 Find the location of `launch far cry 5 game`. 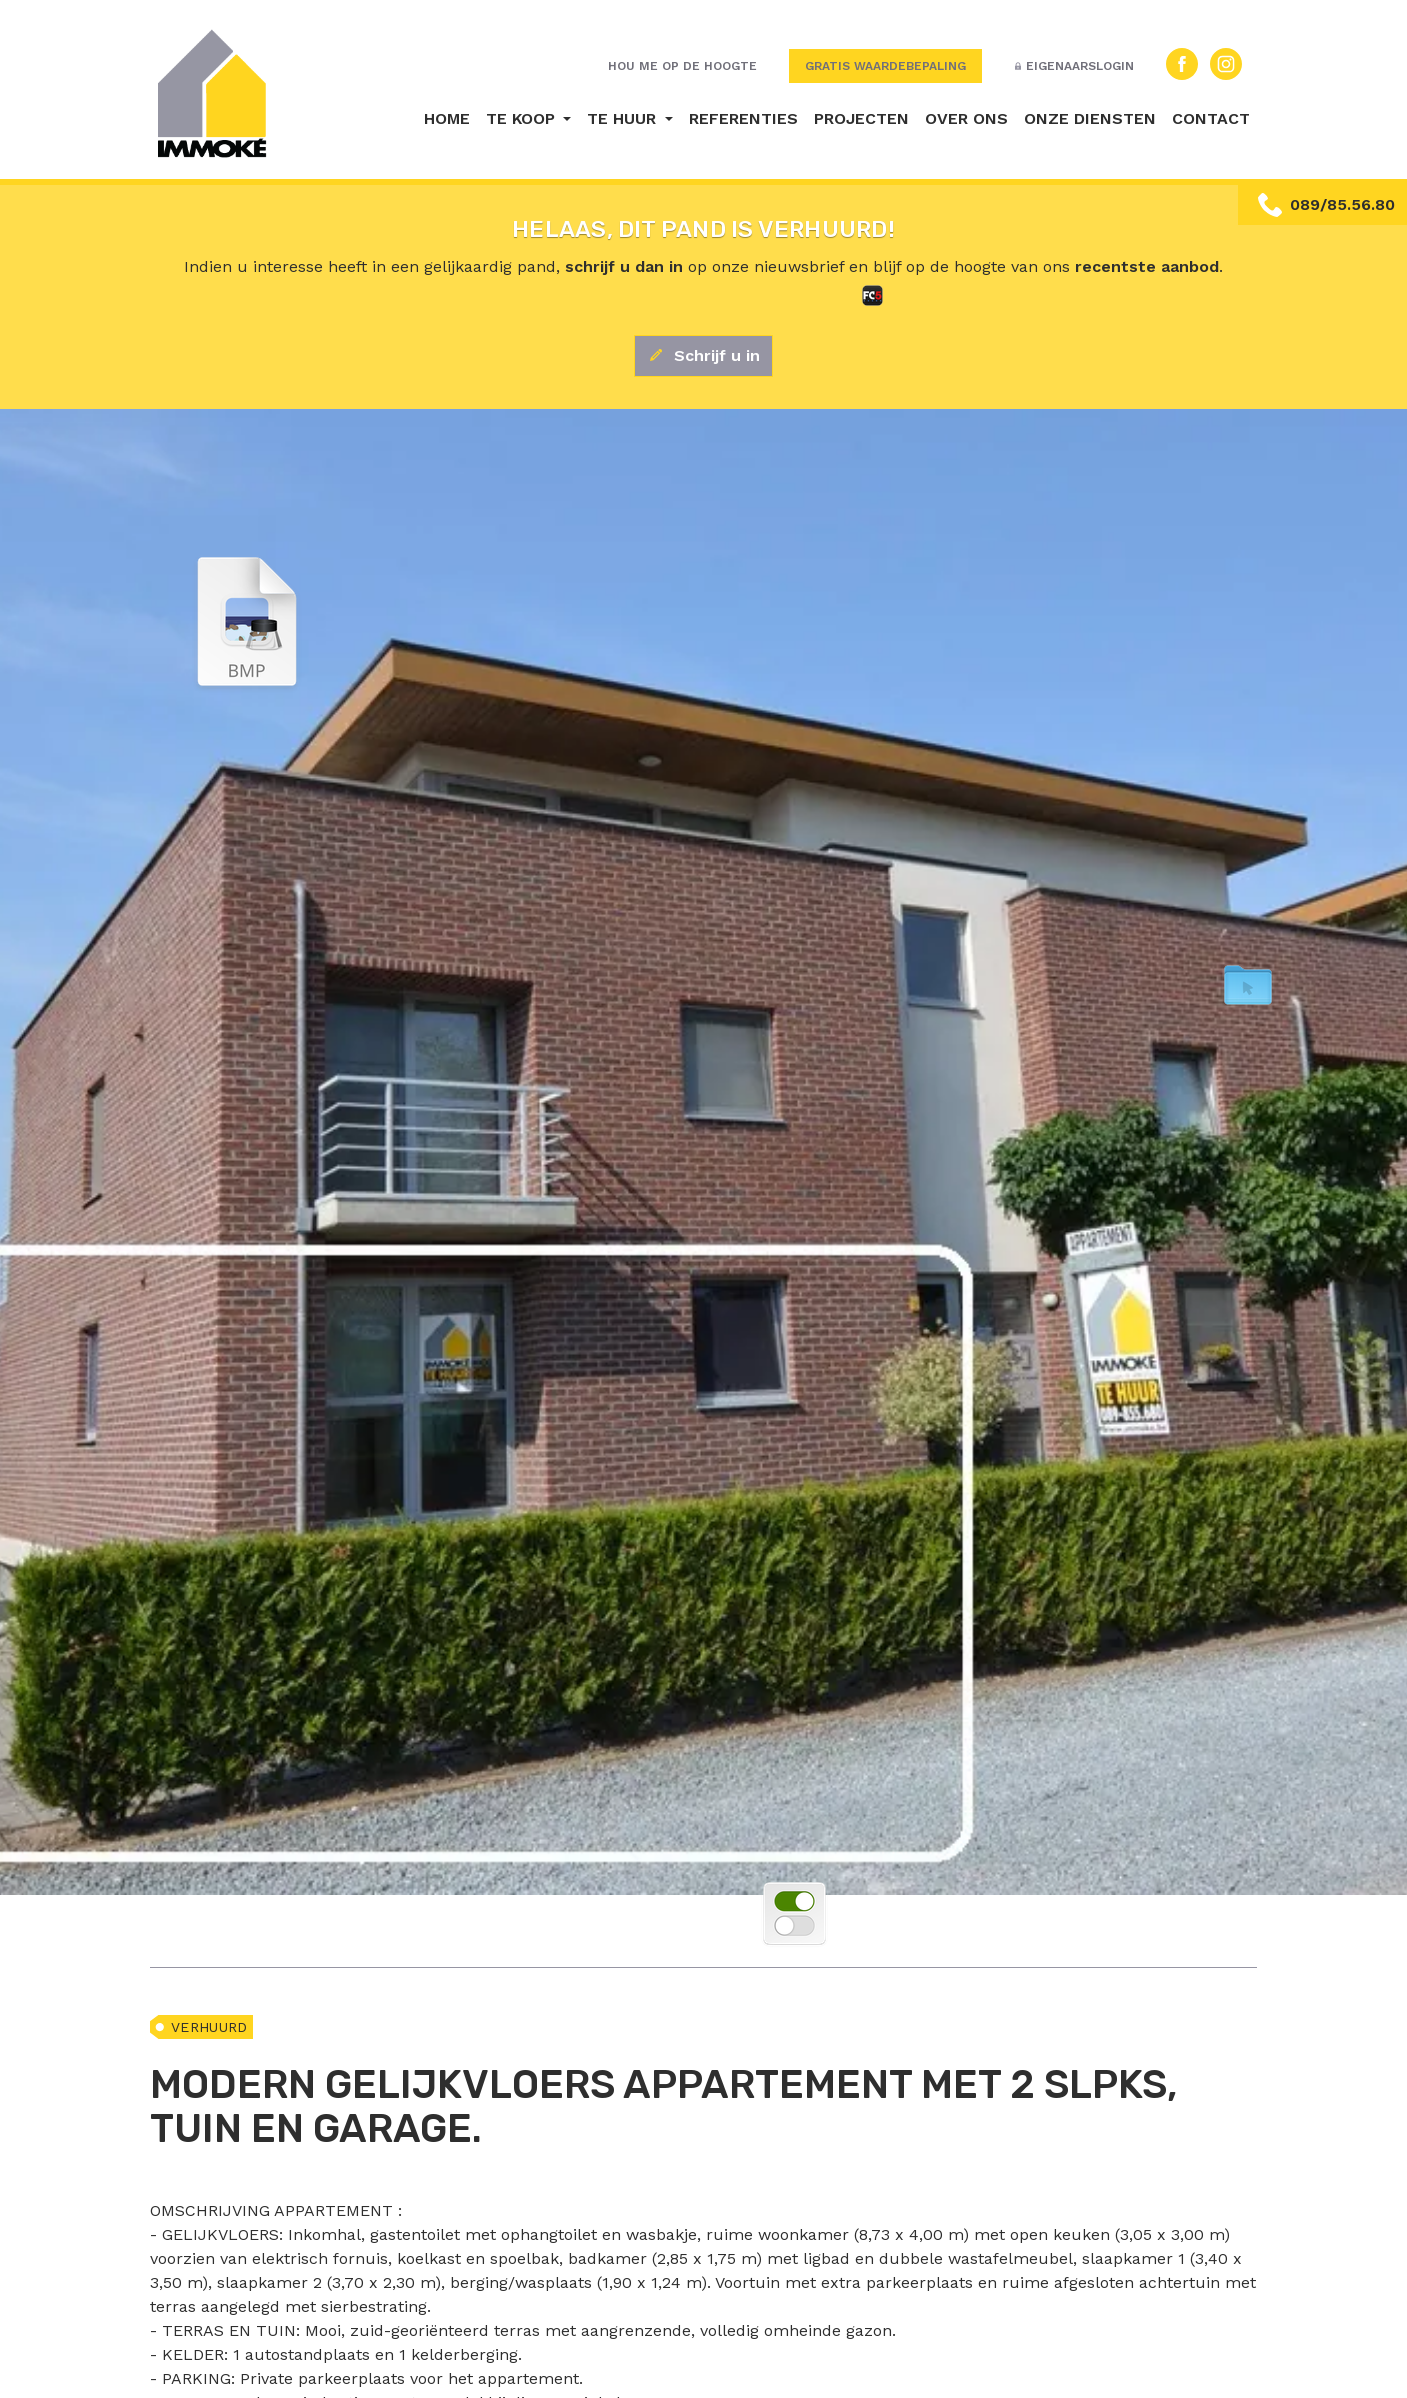

launch far cry 5 game is located at coordinates (872, 295).